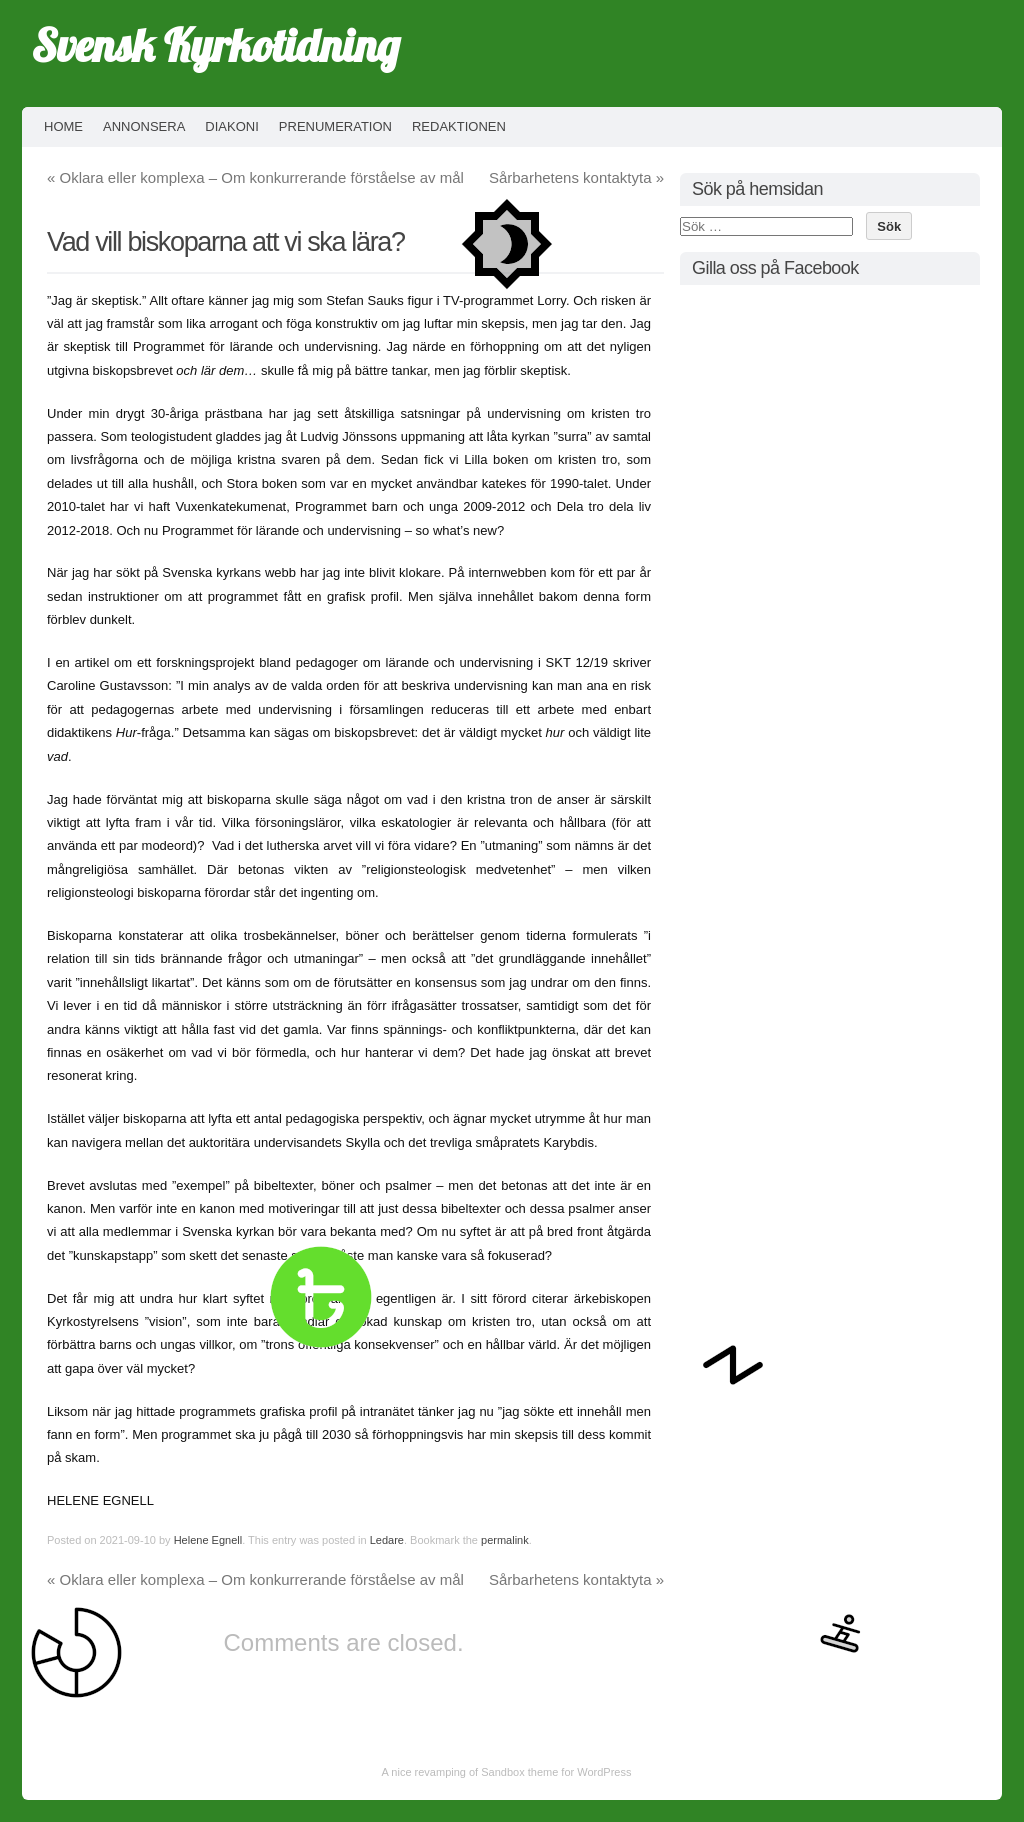  Describe the element at coordinates (76, 1652) in the screenshot. I see `view analytics or statistics breakdown` at that location.